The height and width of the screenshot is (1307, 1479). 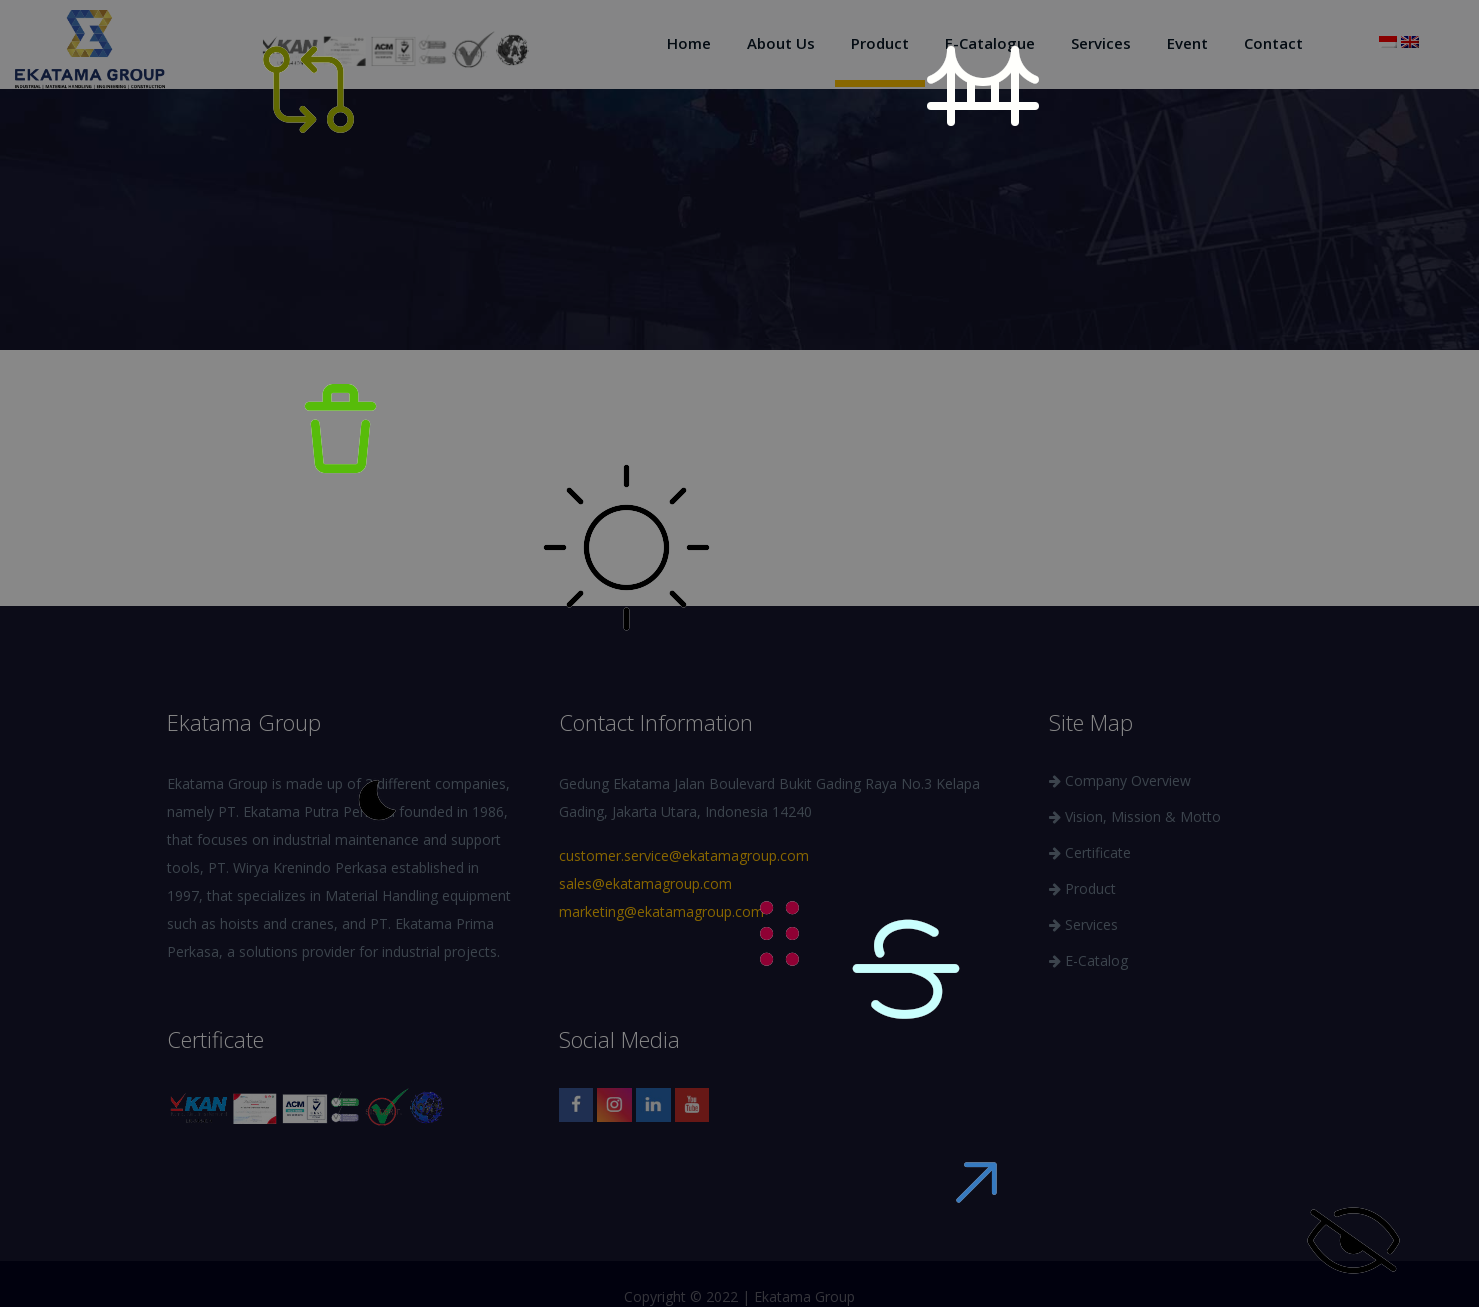 I want to click on view nearby bridges or crossings, so click(x=983, y=86).